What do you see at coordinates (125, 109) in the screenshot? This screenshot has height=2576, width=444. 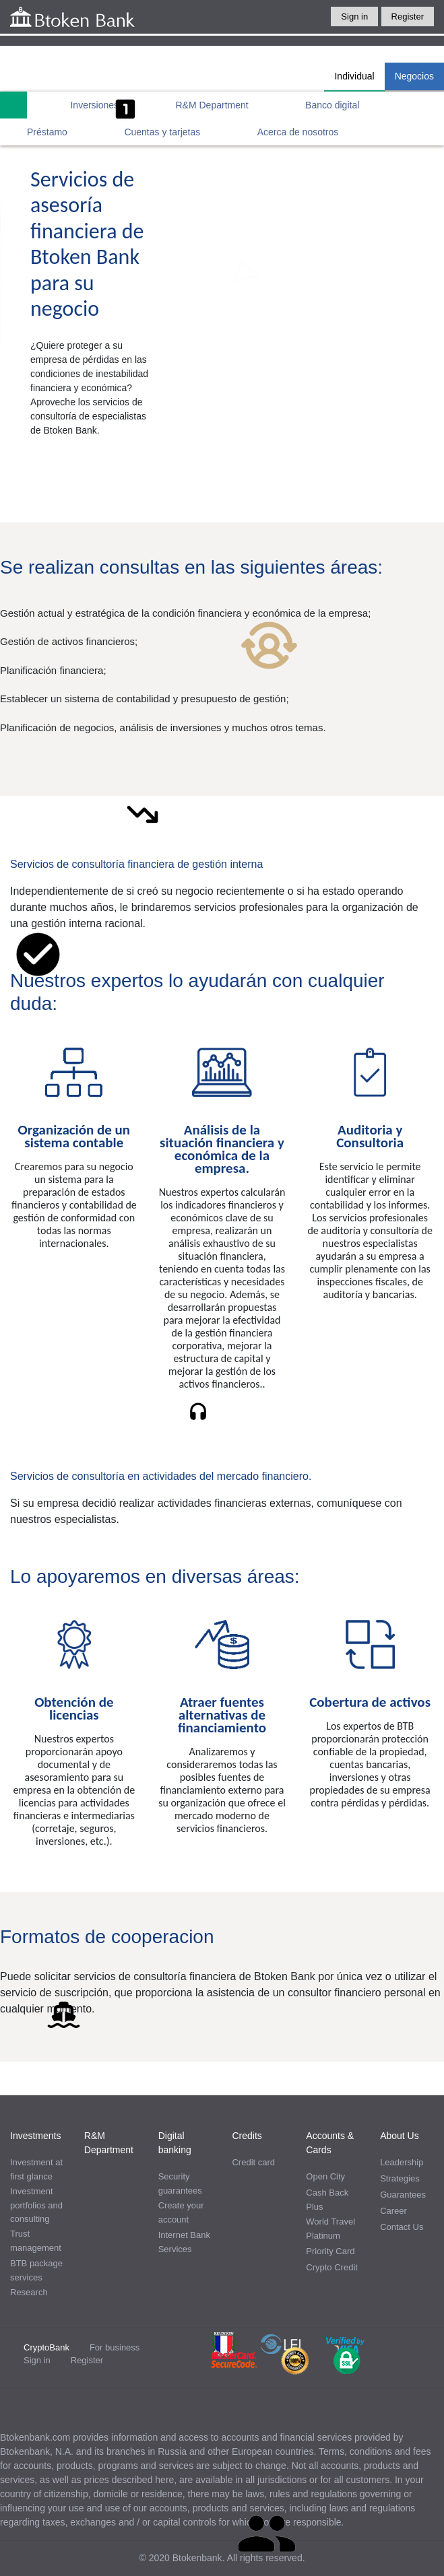 I see `indicates step one in a multi-step process` at bounding box center [125, 109].